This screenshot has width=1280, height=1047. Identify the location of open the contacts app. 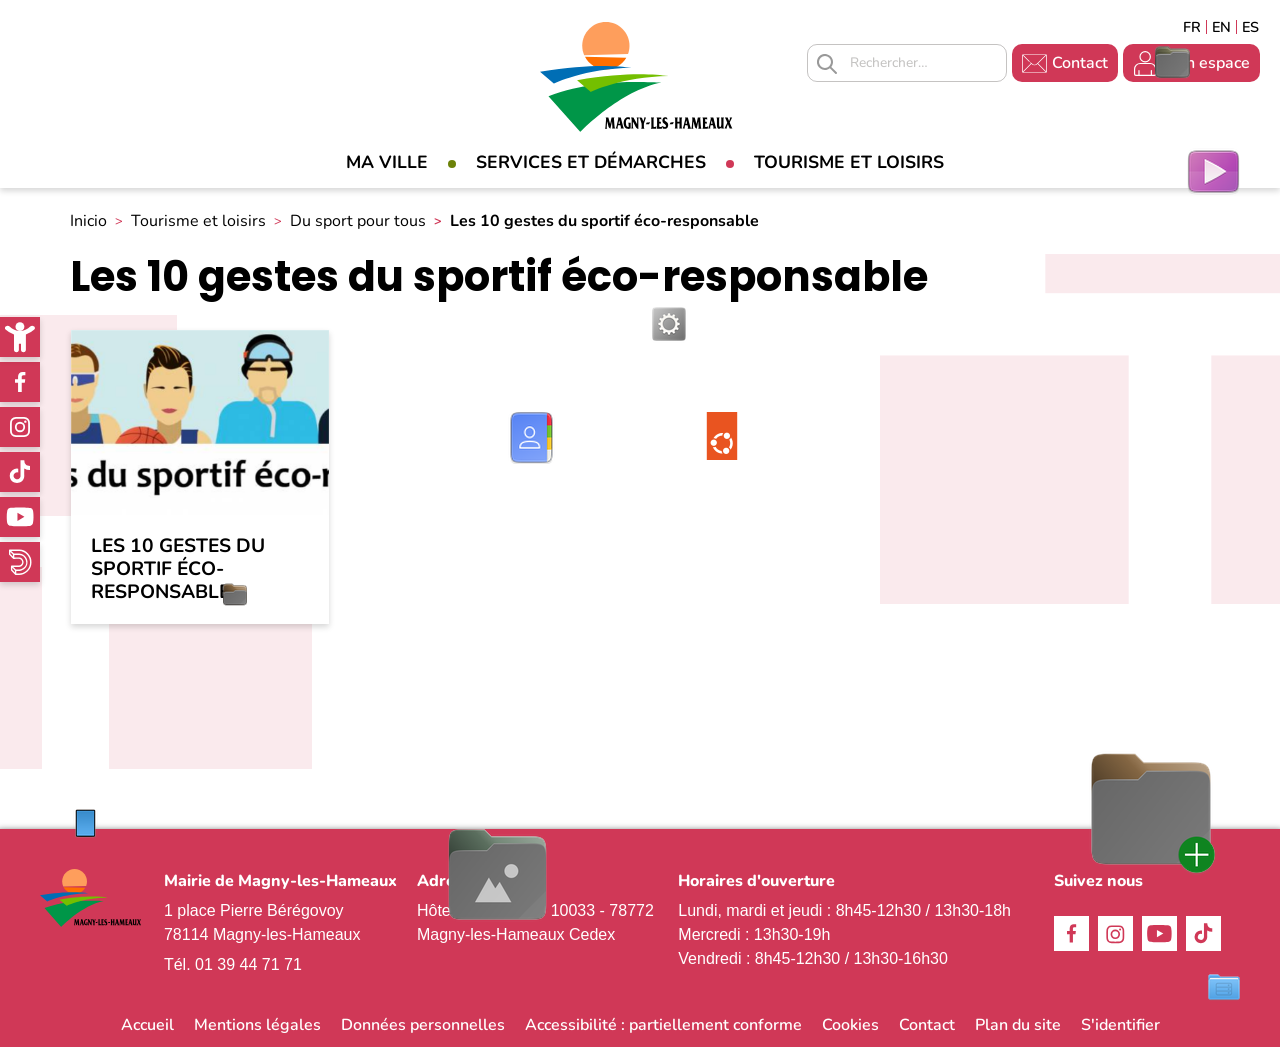
(531, 437).